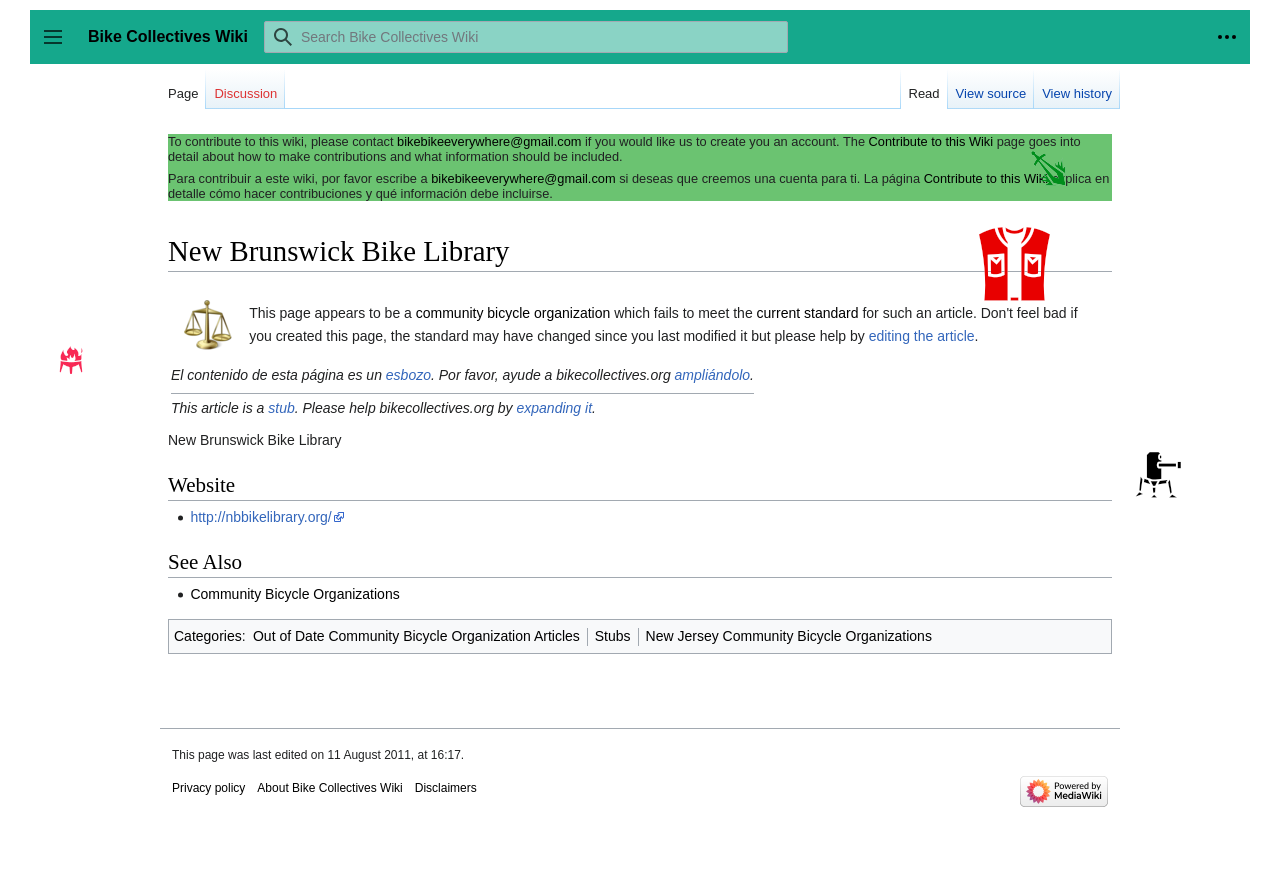 The image size is (1280, 895). What do you see at coordinates (1048, 168) in the screenshot?
I see `attack or combat action button` at bounding box center [1048, 168].